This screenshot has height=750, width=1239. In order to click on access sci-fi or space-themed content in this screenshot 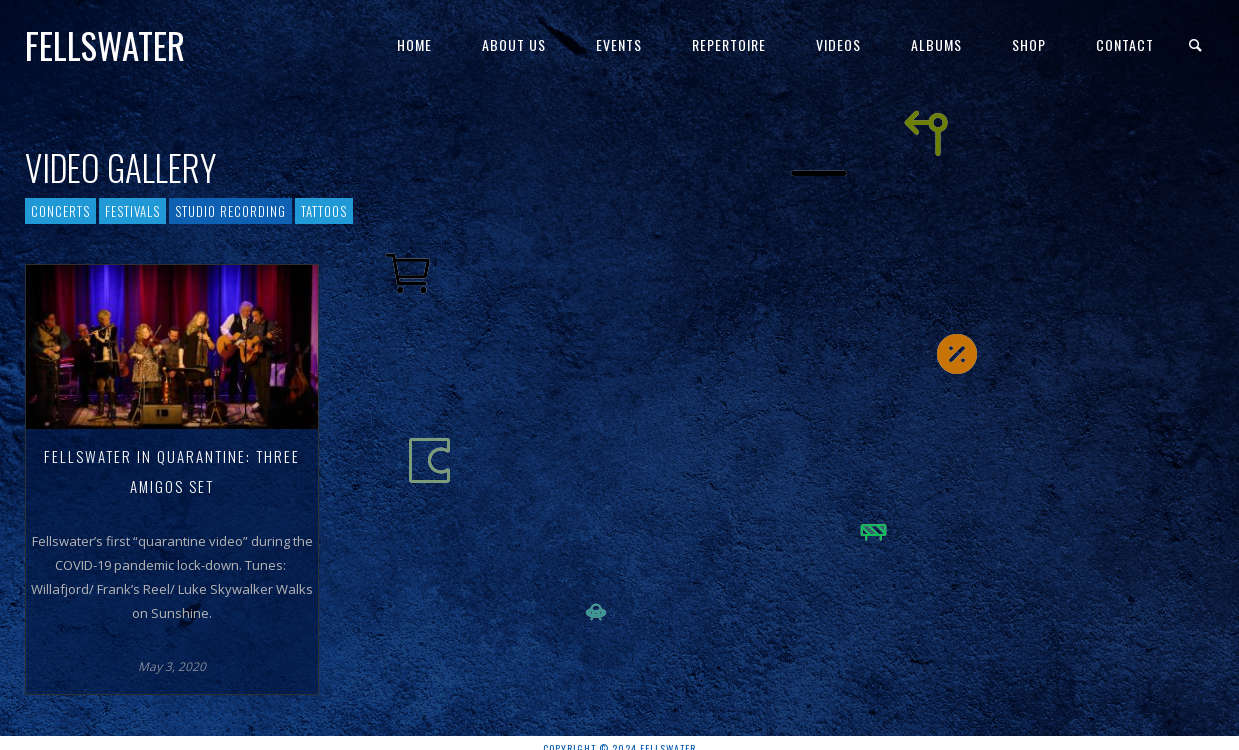, I will do `click(596, 612)`.